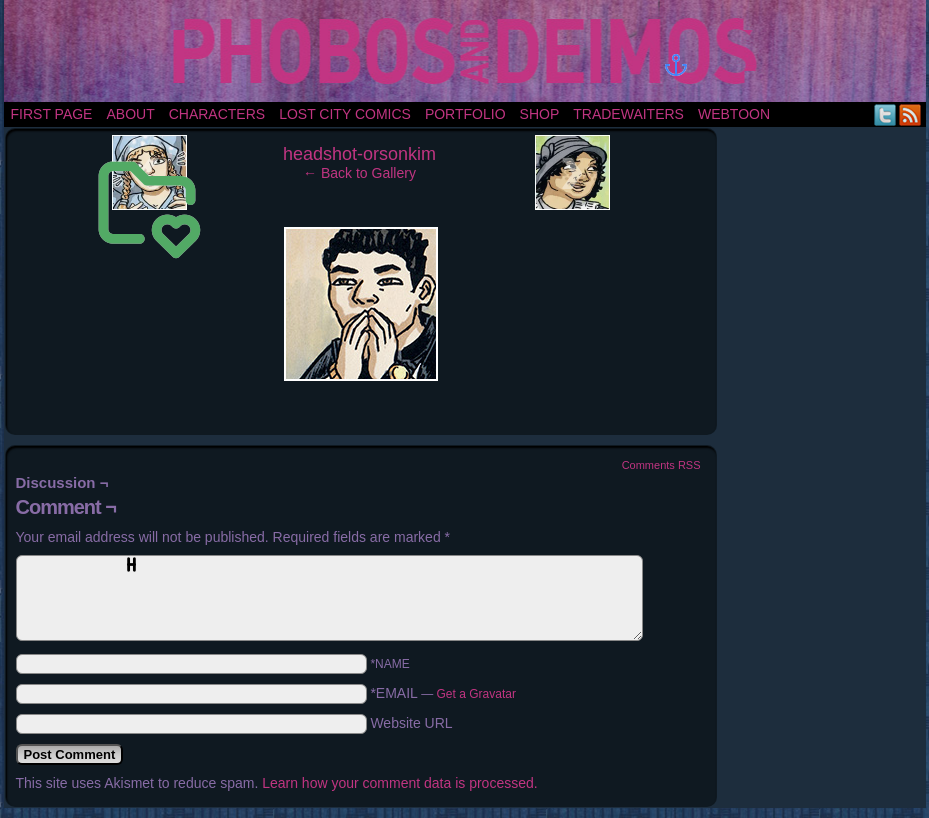  Describe the element at coordinates (131, 564) in the screenshot. I see `indicates heading or header formatting option` at that location.